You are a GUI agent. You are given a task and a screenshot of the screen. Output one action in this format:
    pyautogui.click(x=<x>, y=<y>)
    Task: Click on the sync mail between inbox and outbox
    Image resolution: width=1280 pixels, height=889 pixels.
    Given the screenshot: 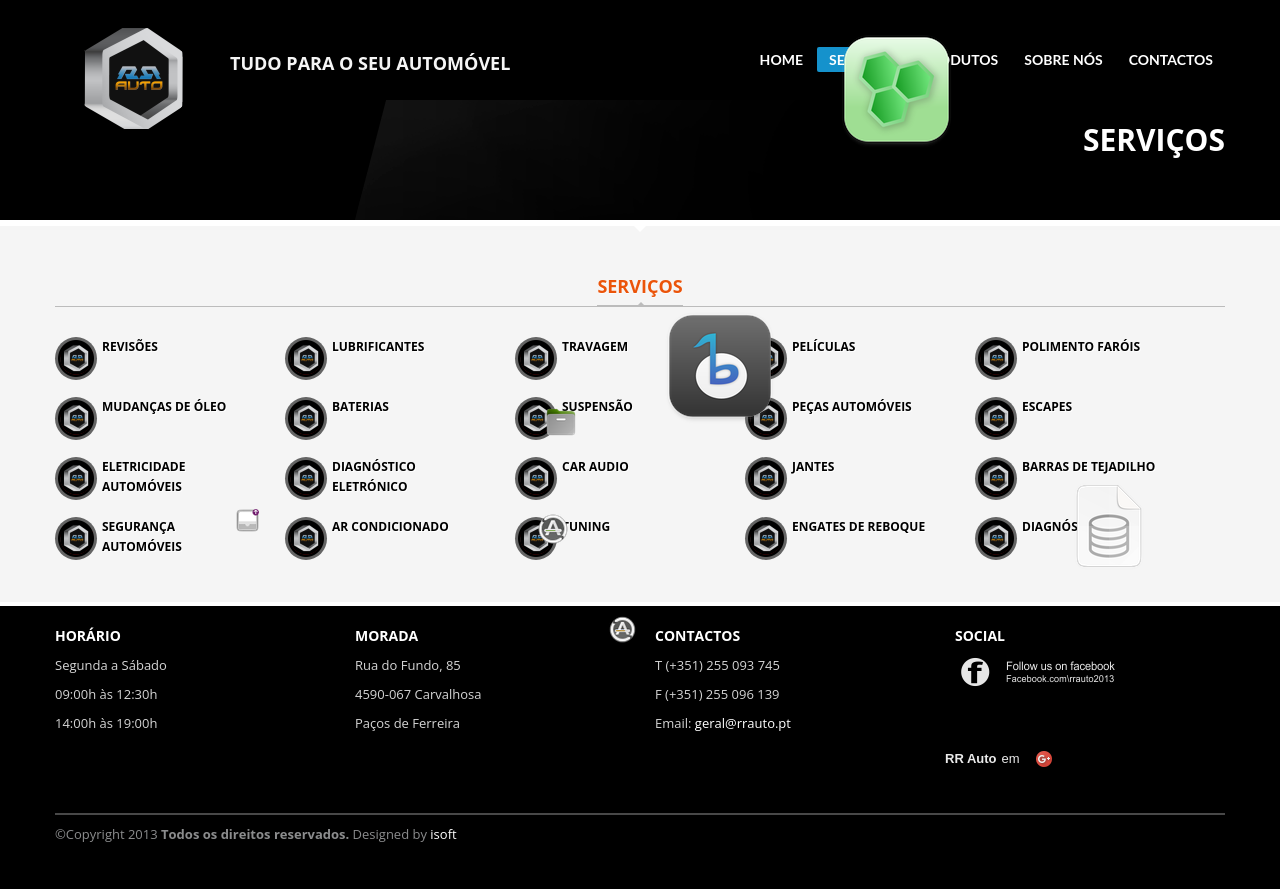 What is the action you would take?
    pyautogui.click(x=247, y=520)
    